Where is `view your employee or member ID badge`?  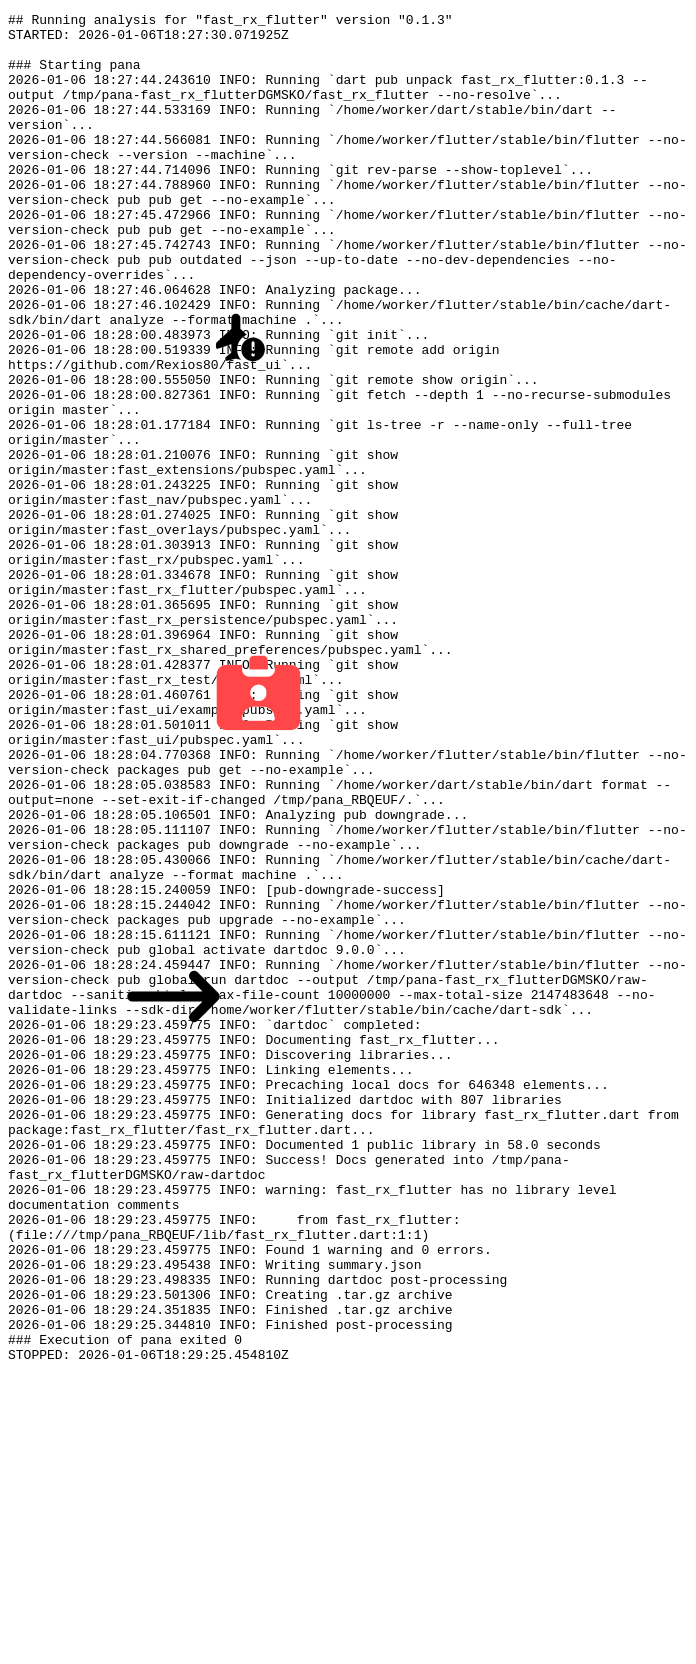
view your employee or member ID badge is located at coordinates (258, 697).